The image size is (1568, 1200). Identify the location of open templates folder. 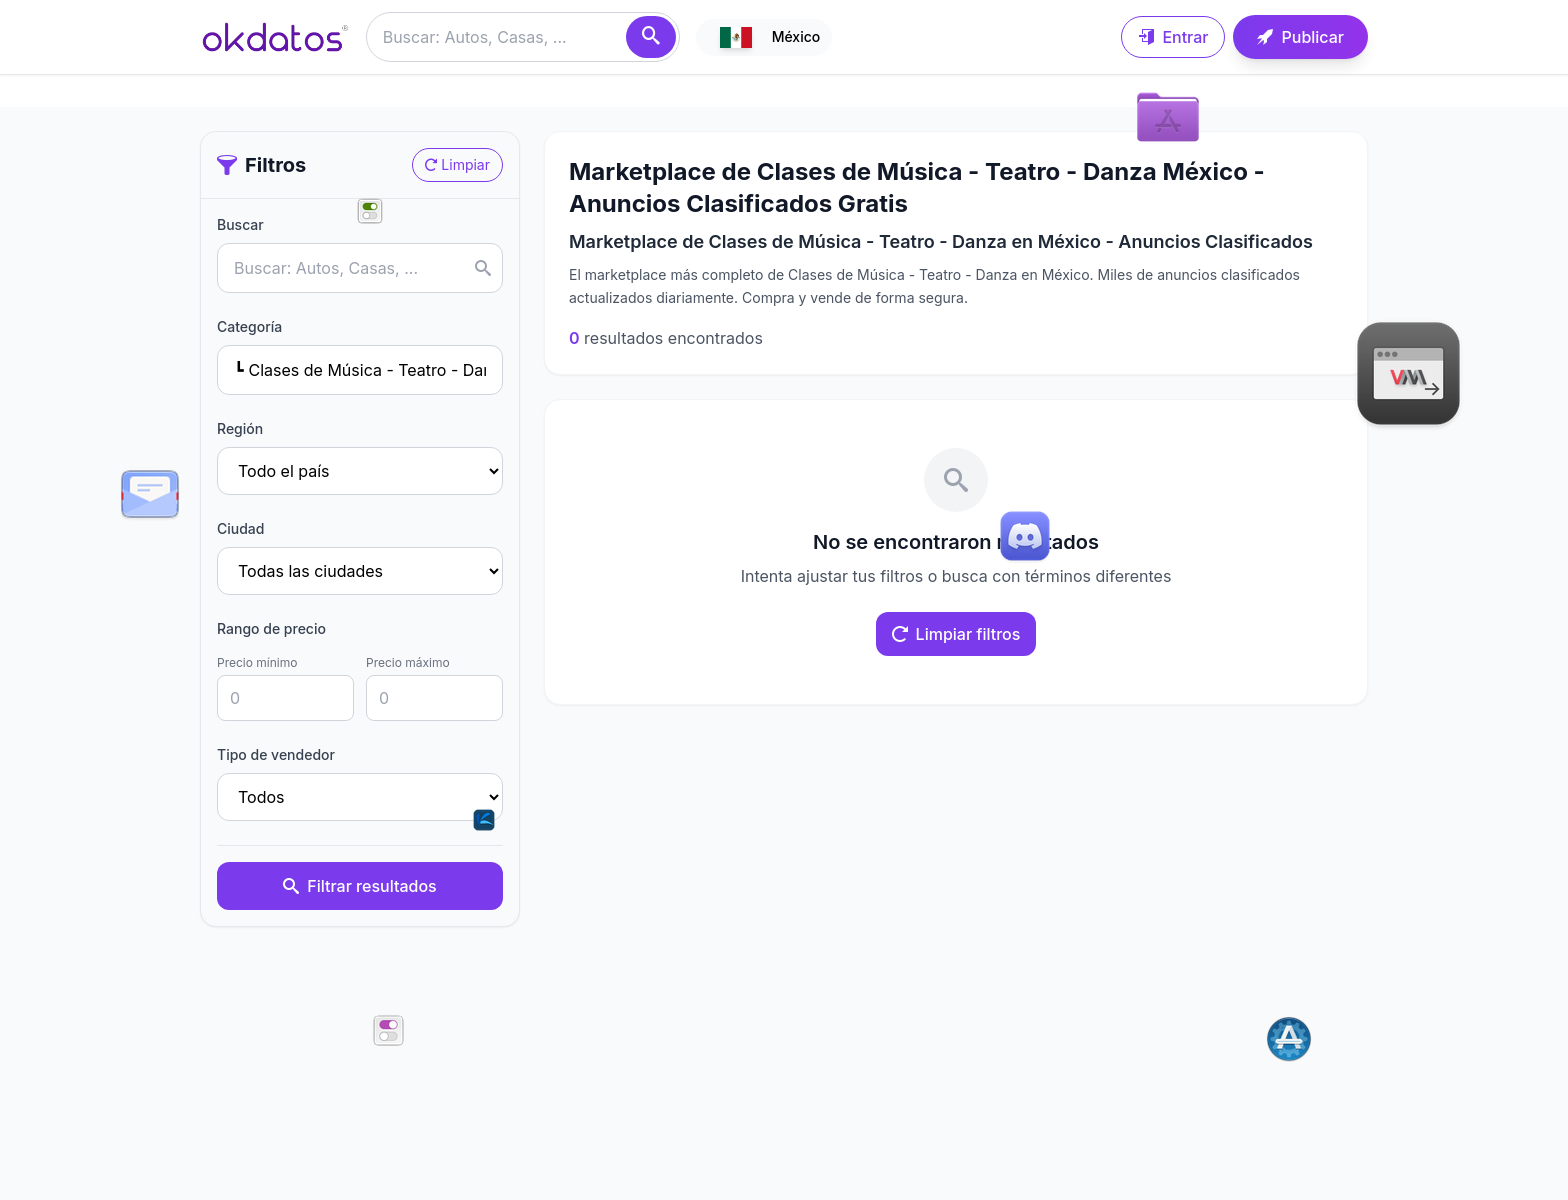
(1168, 117).